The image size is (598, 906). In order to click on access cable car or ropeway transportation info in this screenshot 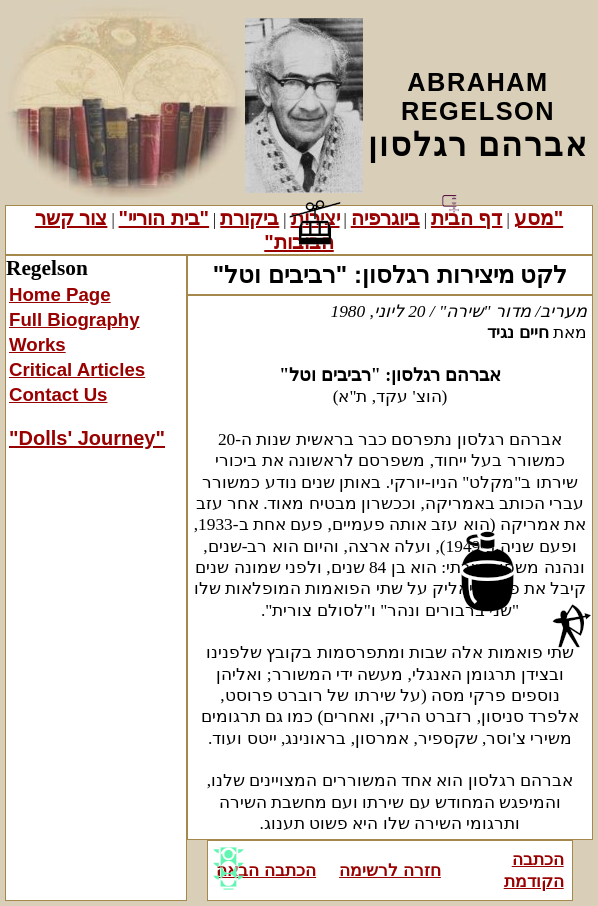, I will do `click(315, 225)`.